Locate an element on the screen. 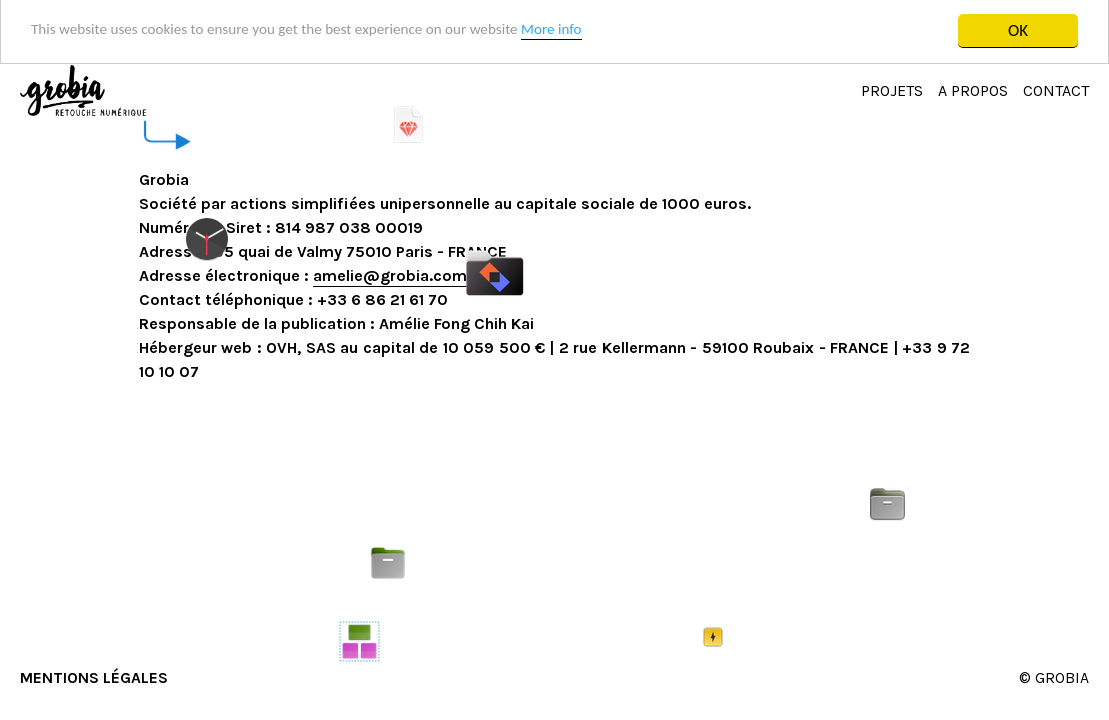 Image resolution: width=1109 pixels, height=720 pixels. indicates a time-sensitive or urgent item is located at coordinates (207, 239).